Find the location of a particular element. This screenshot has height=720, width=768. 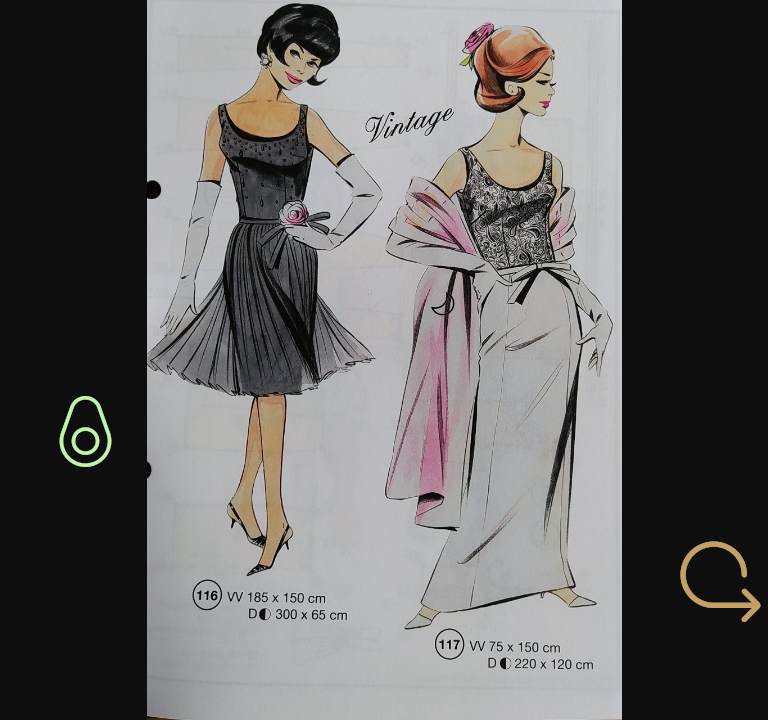

browse healthy food or recipe options is located at coordinates (85, 431).